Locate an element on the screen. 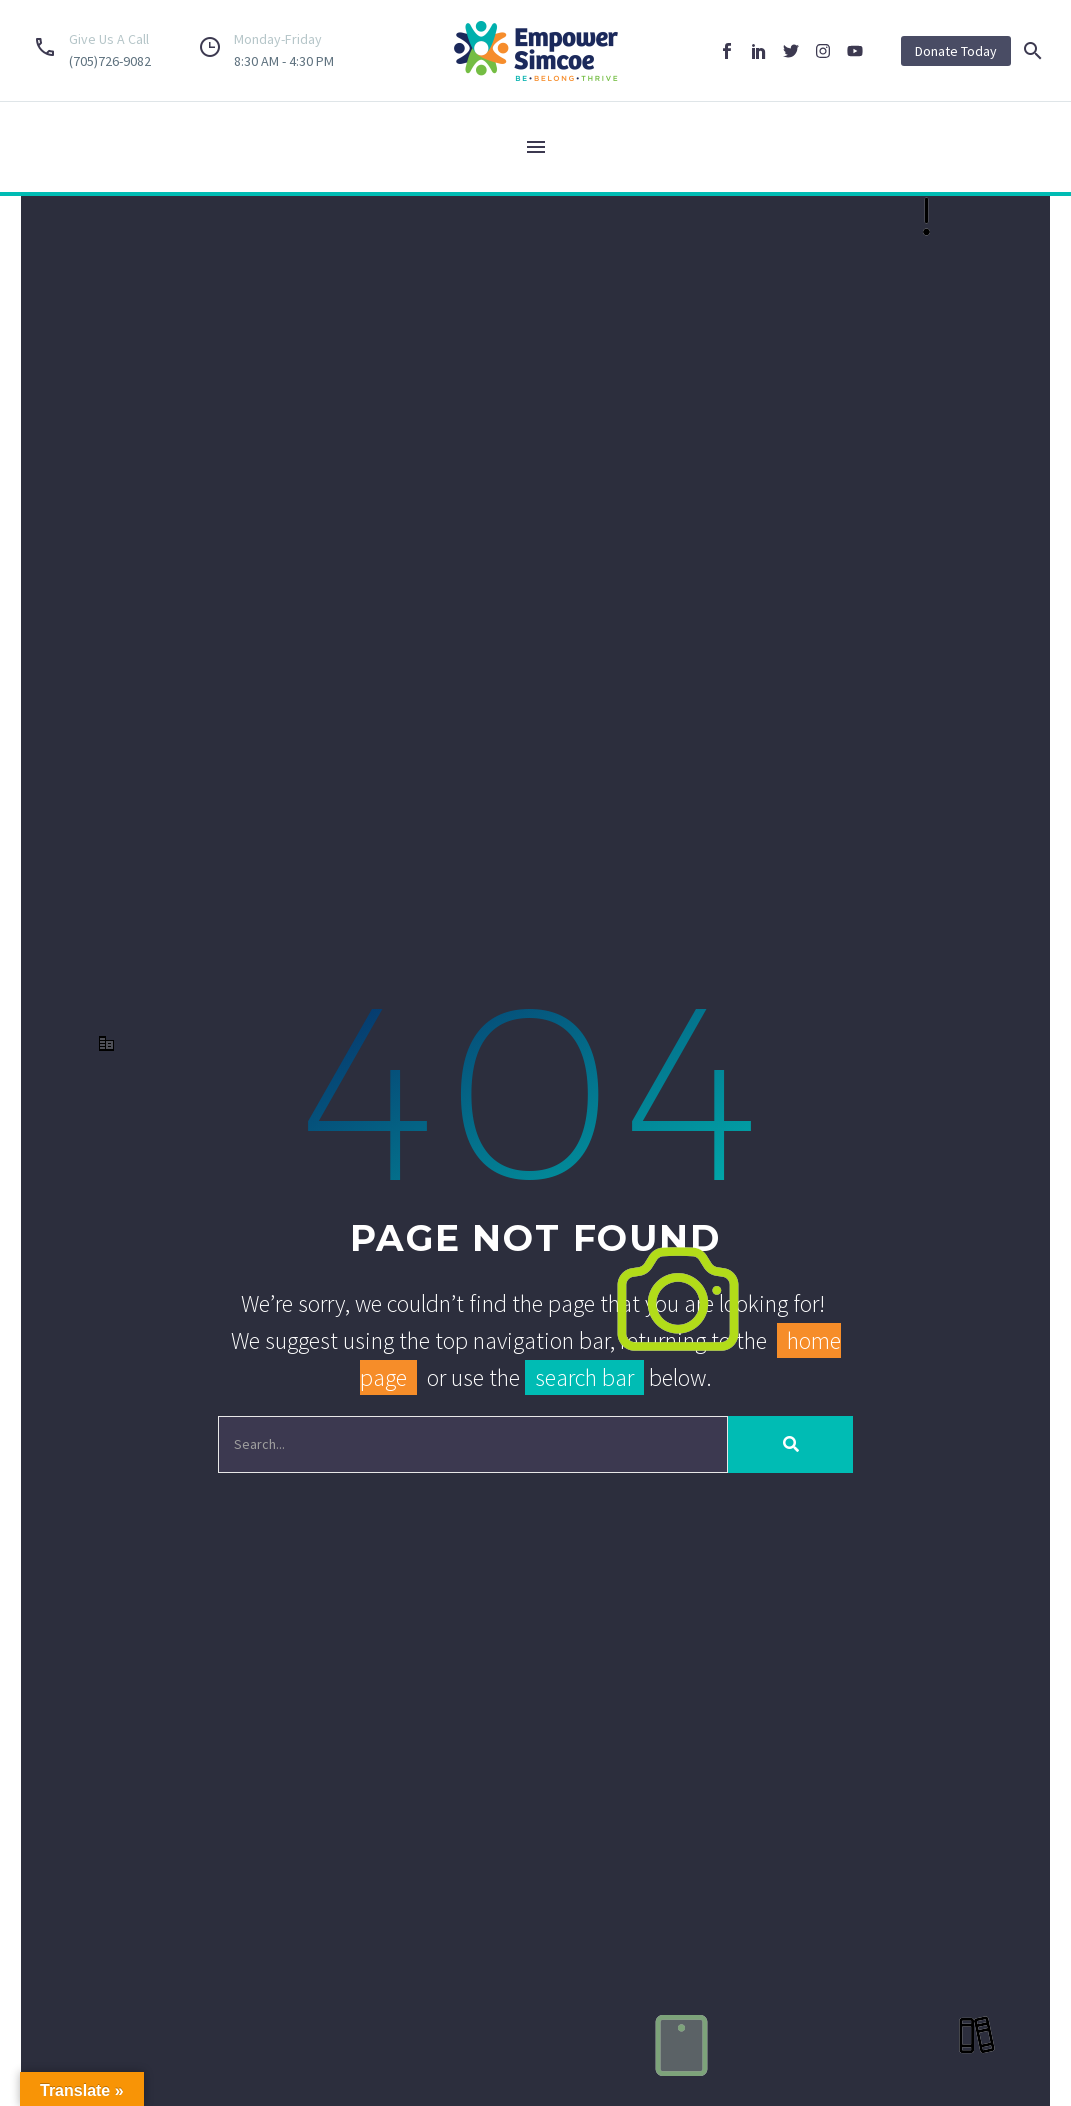  view company or organization details is located at coordinates (106, 1043).